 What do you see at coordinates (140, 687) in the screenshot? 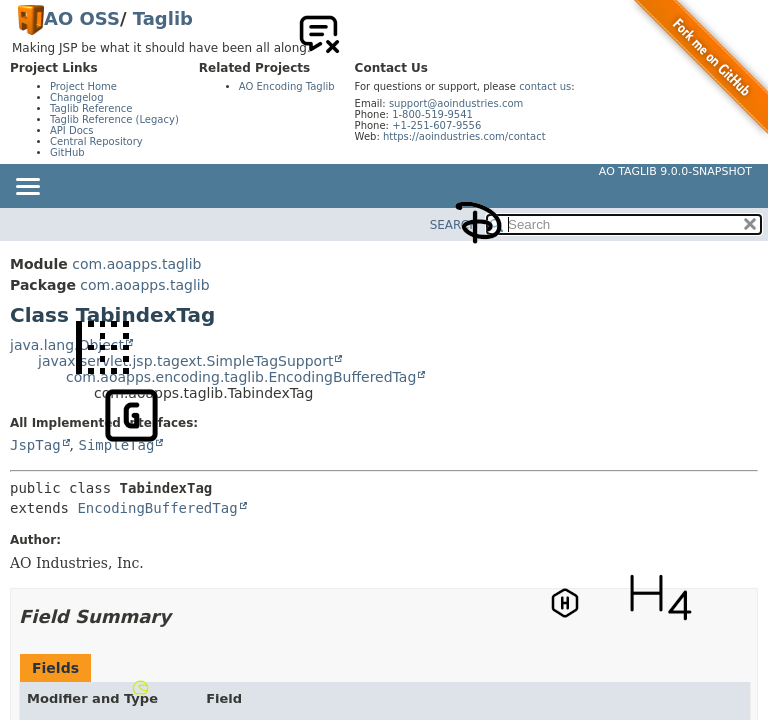
I see `access safety or protective gear settings` at bounding box center [140, 687].